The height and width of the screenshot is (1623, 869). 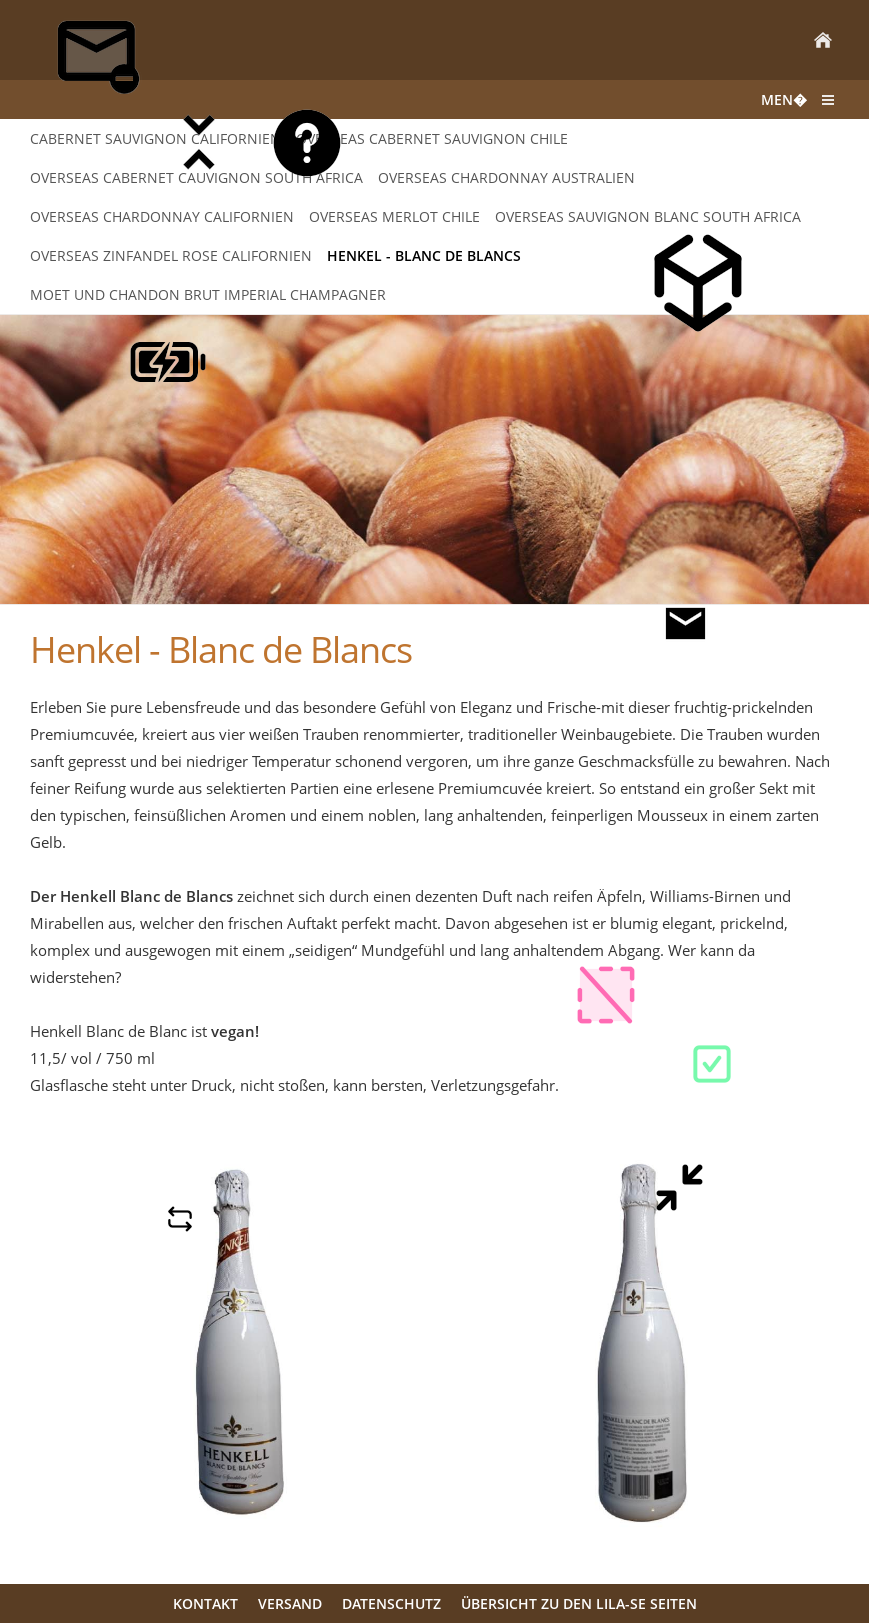 What do you see at coordinates (96, 59) in the screenshot?
I see `unsubscribe from email list` at bounding box center [96, 59].